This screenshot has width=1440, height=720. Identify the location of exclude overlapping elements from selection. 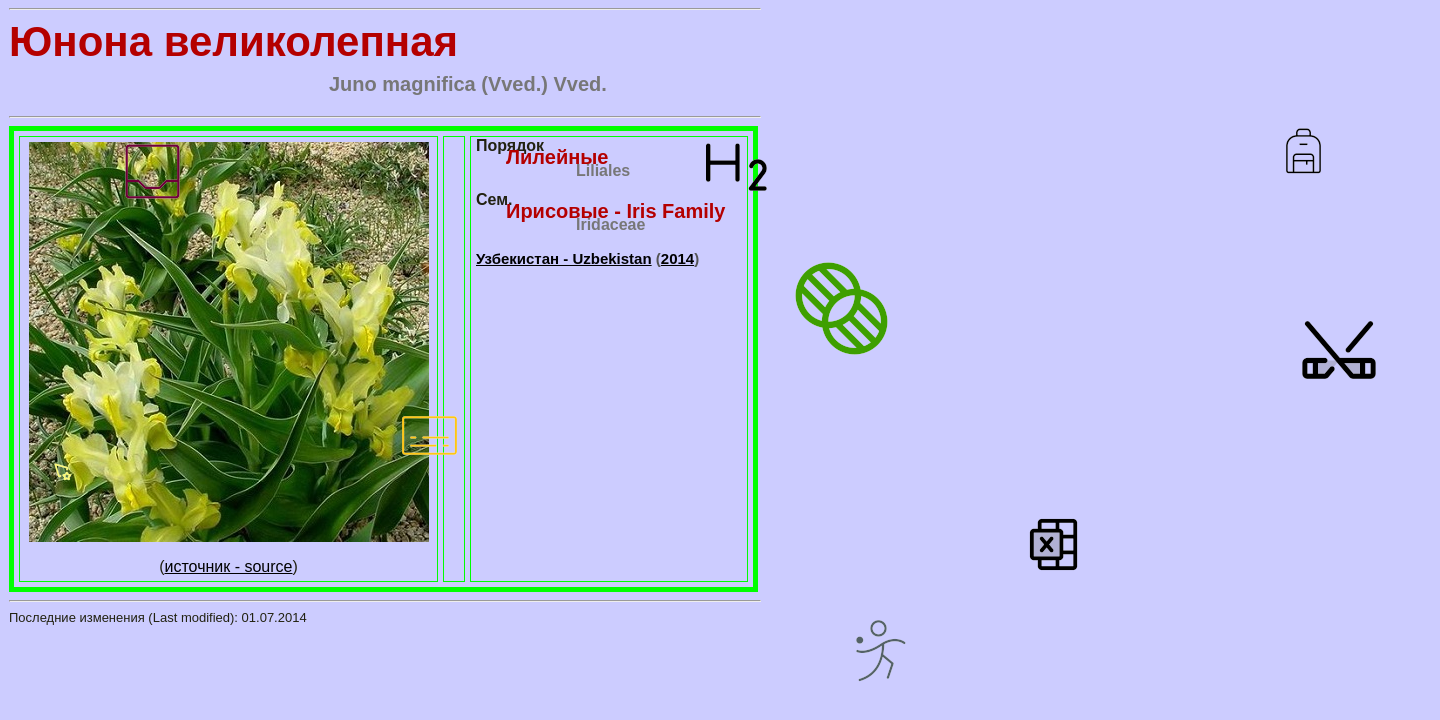
(841, 308).